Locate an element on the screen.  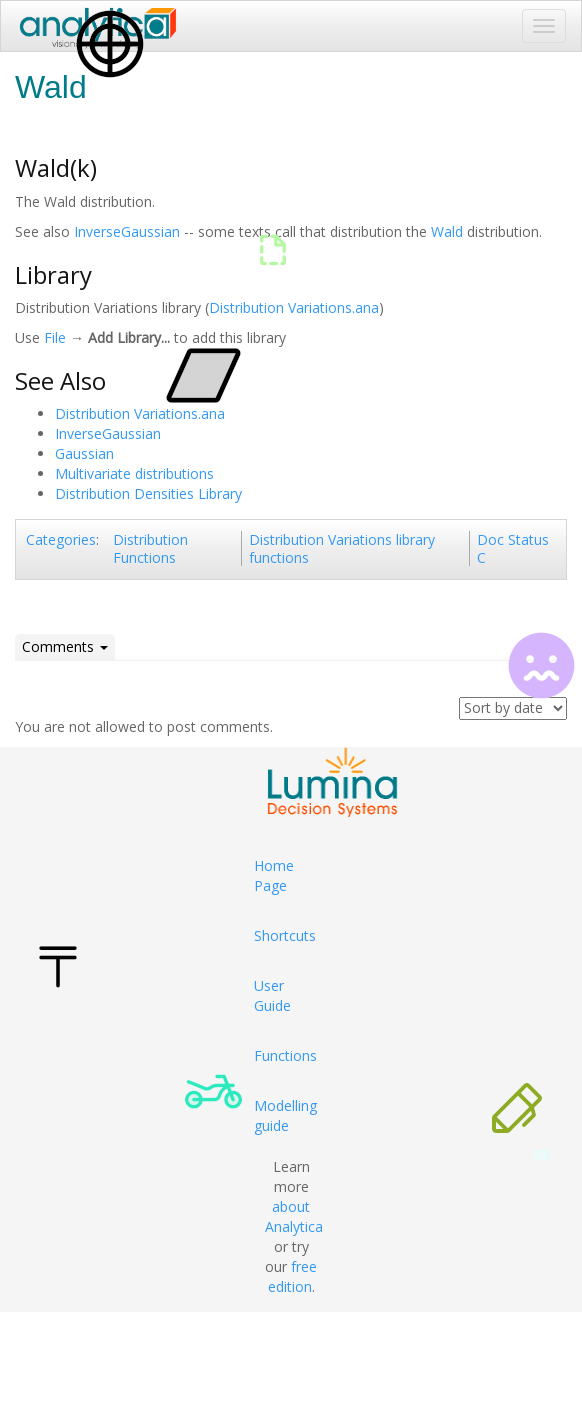
view polar chart or radial data visualization is located at coordinates (110, 44).